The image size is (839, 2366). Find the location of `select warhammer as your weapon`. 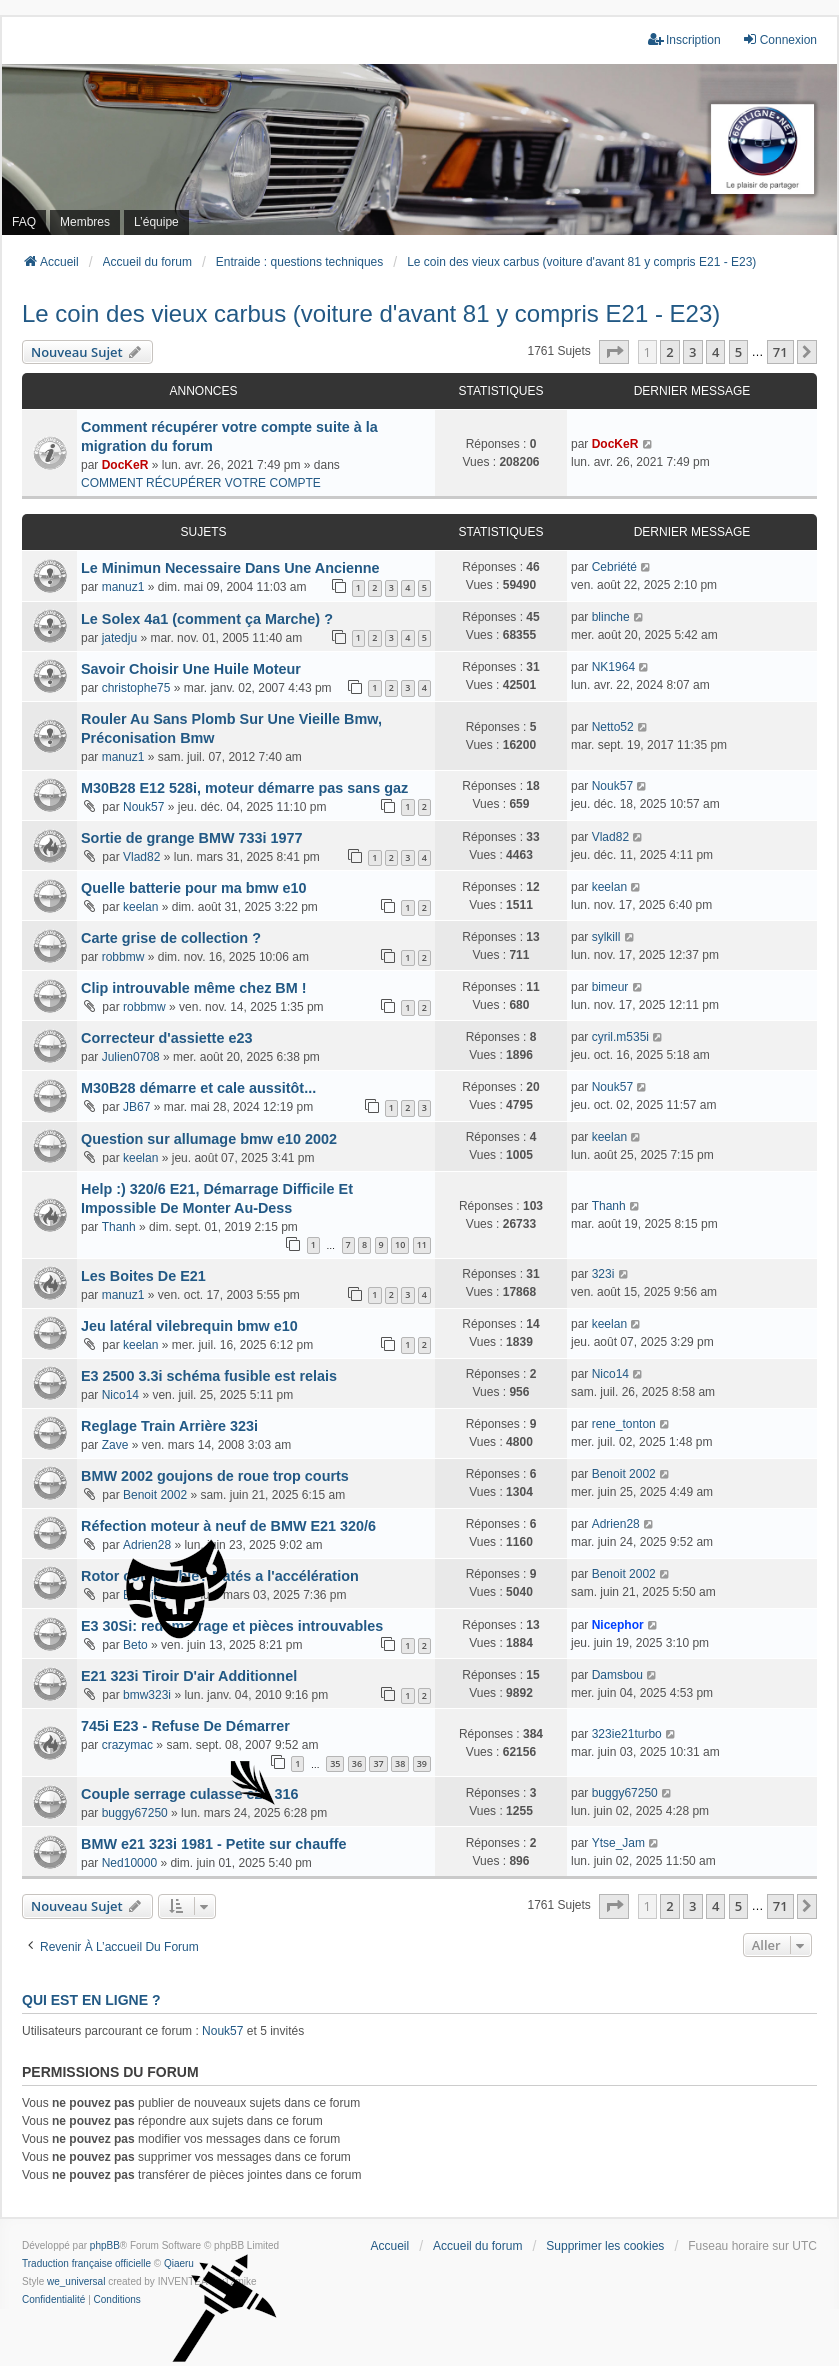

select warhammer as your weapon is located at coordinates (225, 2306).